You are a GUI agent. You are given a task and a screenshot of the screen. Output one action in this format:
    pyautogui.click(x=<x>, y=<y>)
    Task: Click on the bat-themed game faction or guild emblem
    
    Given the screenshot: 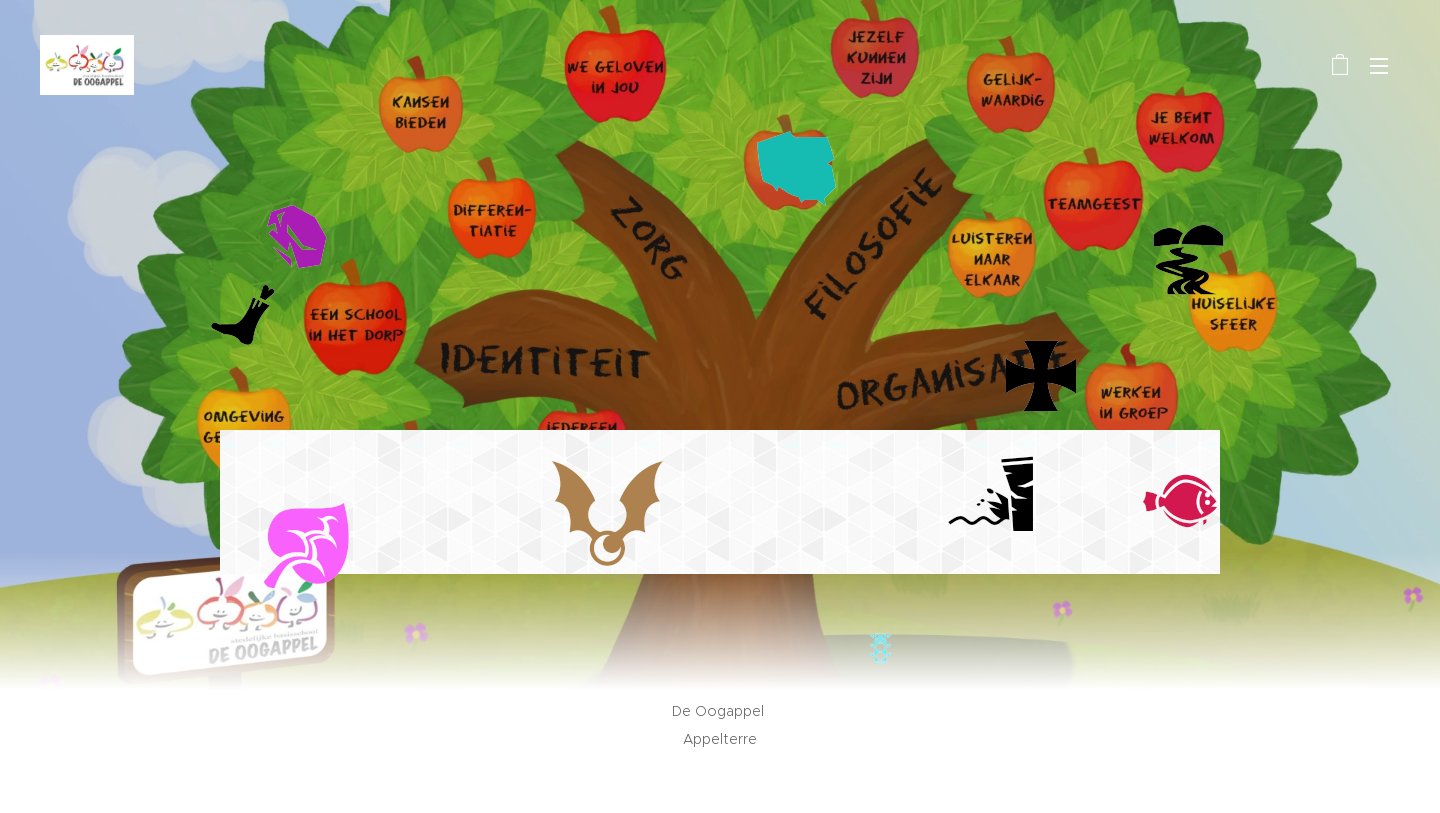 What is the action you would take?
    pyautogui.click(x=607, y=514)
    